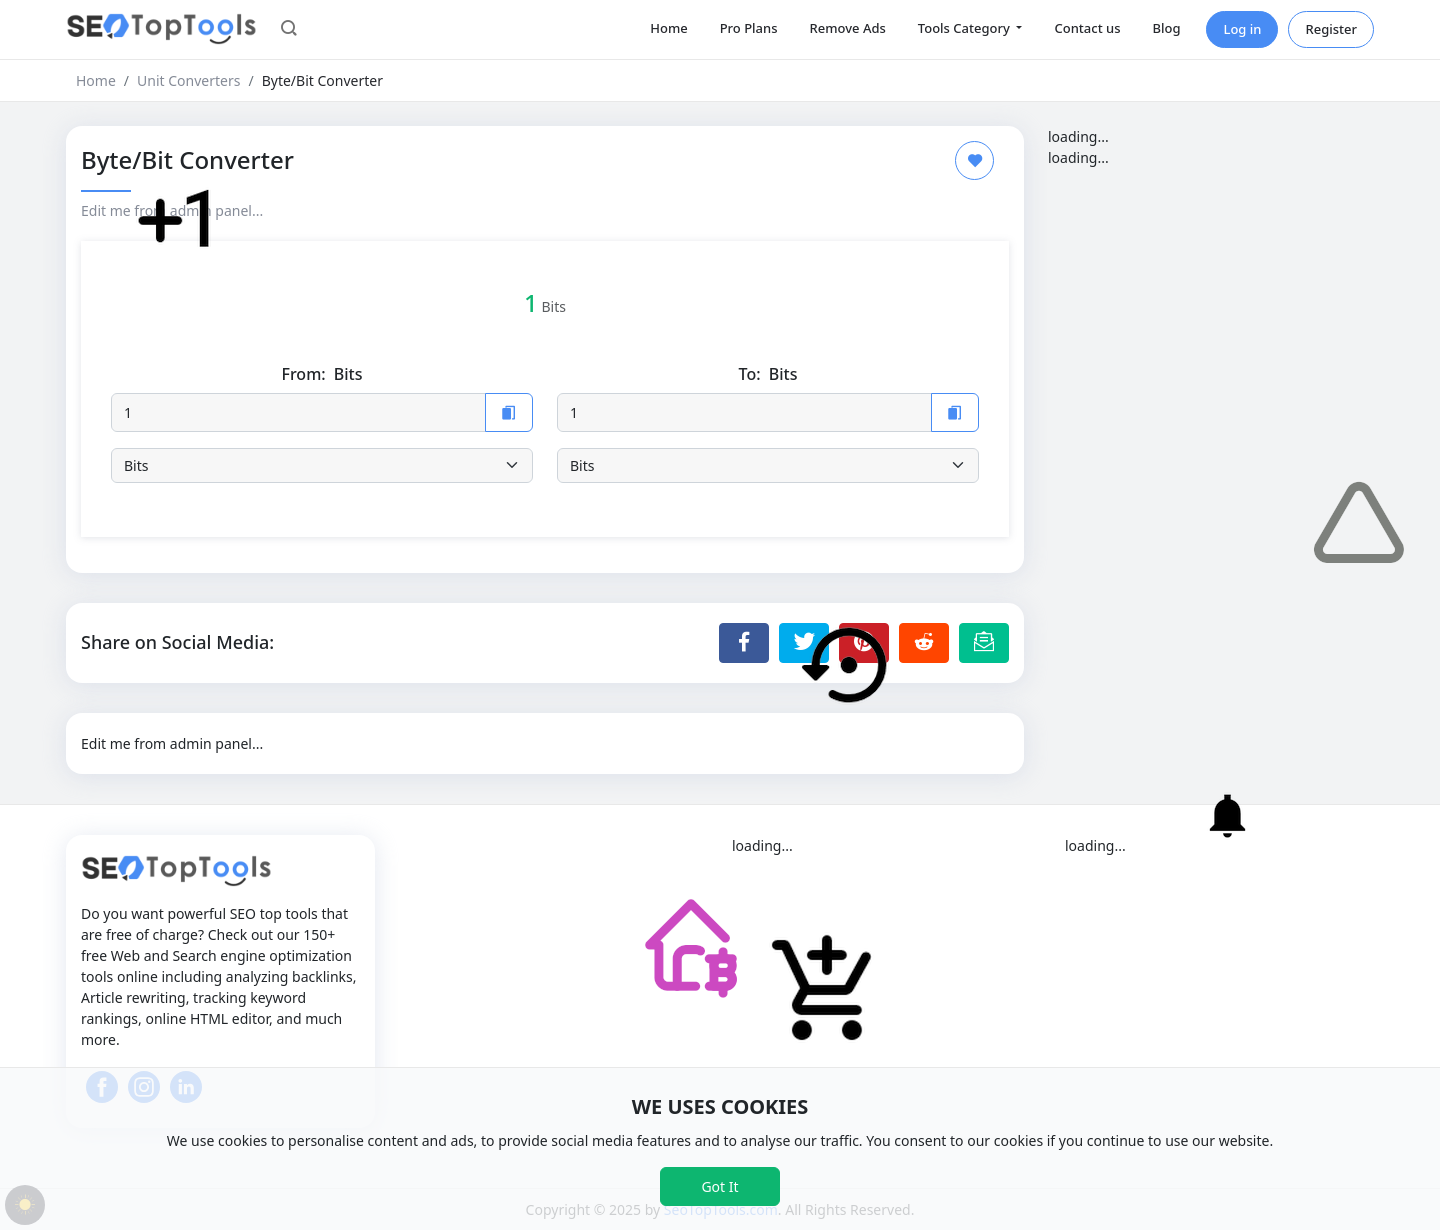  I want to click on view your notifications, so click(1227, 815).